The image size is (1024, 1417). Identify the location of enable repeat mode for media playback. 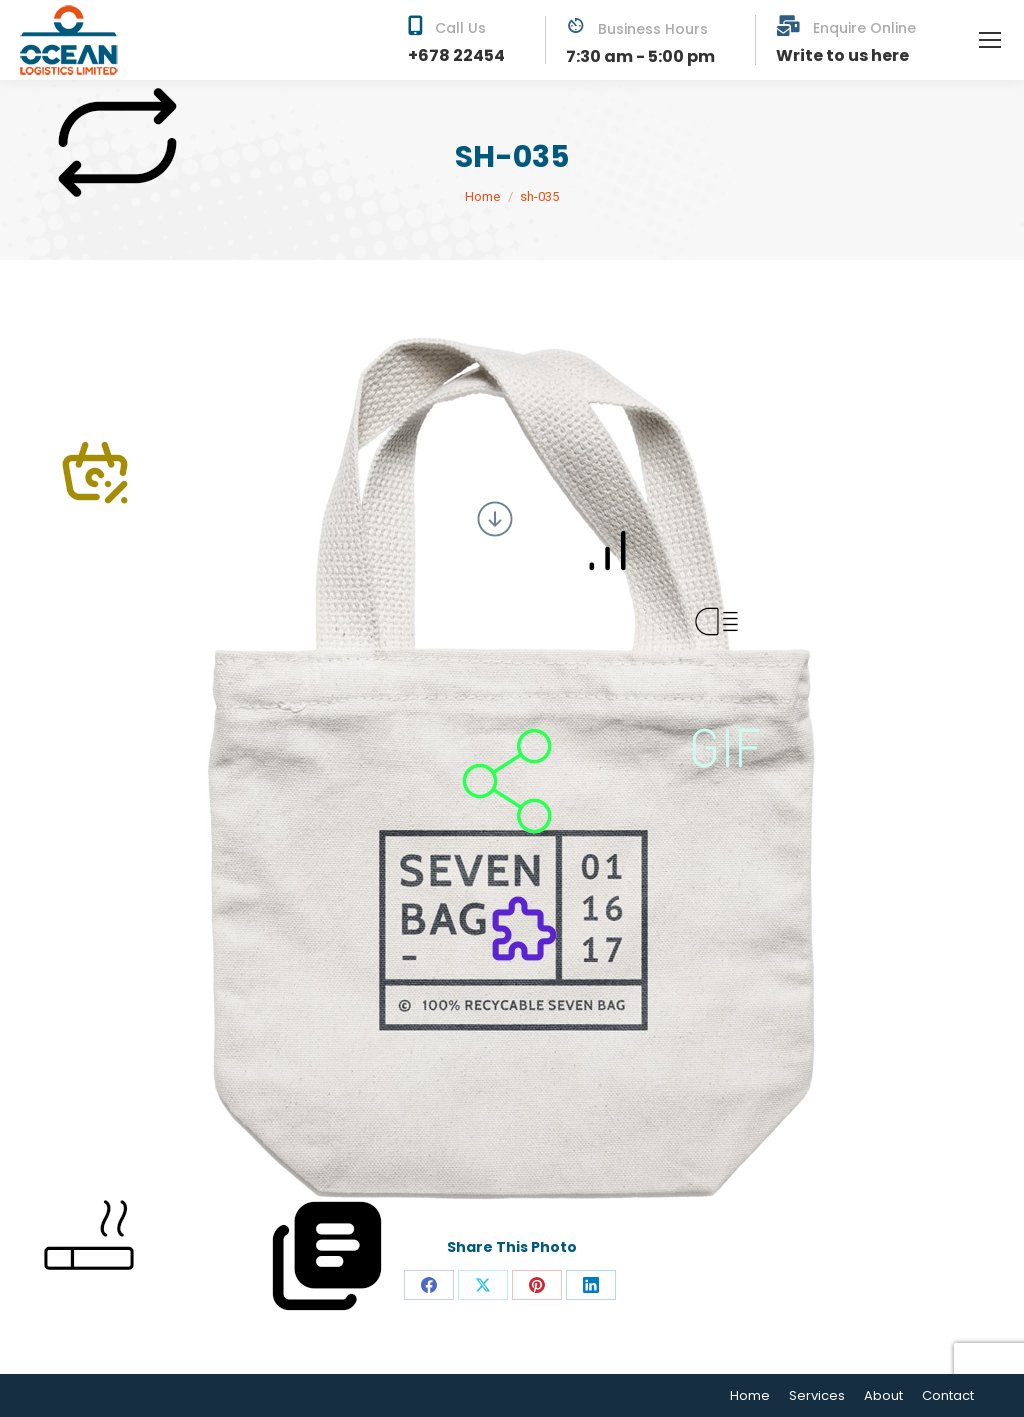
(117, 142).